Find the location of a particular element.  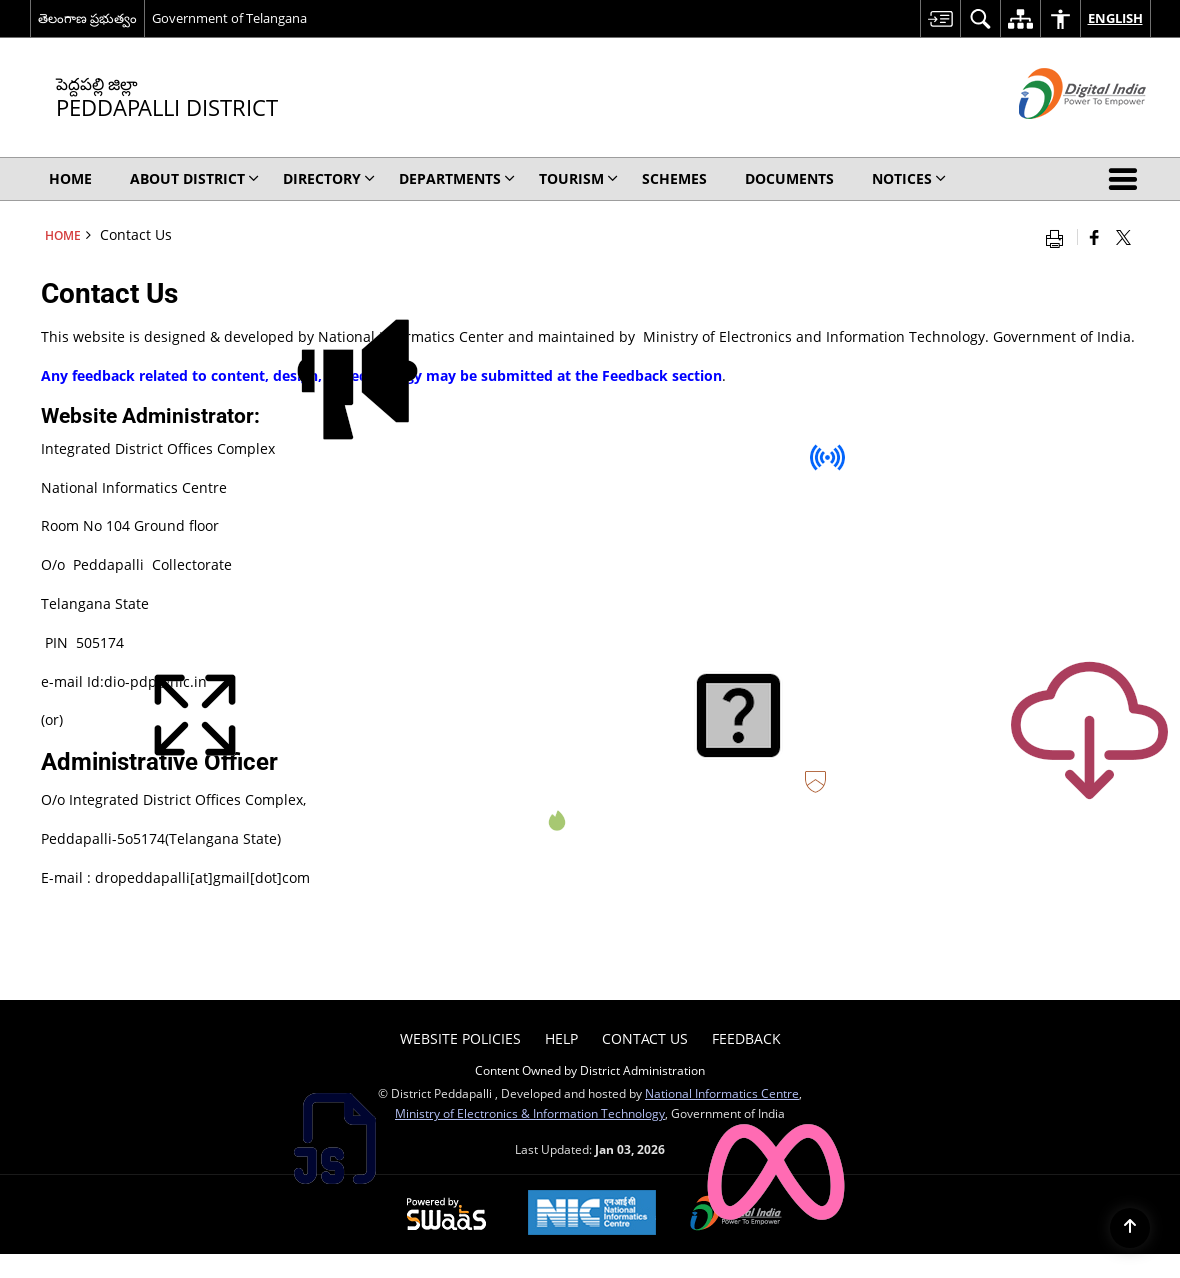

access help center or support resources is located at coordinates (738, 715).